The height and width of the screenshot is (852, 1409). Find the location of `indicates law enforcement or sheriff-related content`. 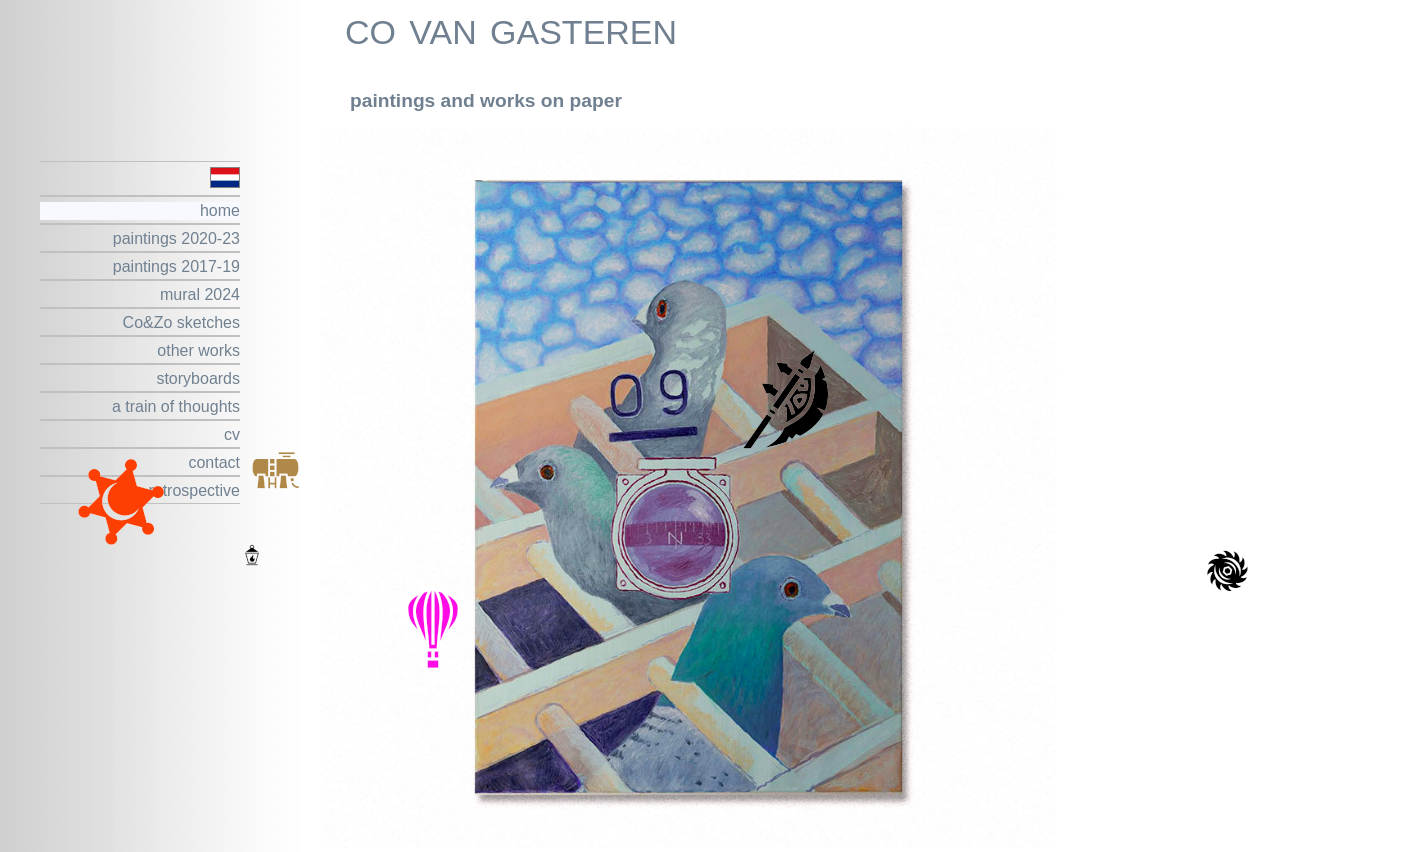

indicates law enforcement or sheriff-related content is located at coordinates (121, 501).